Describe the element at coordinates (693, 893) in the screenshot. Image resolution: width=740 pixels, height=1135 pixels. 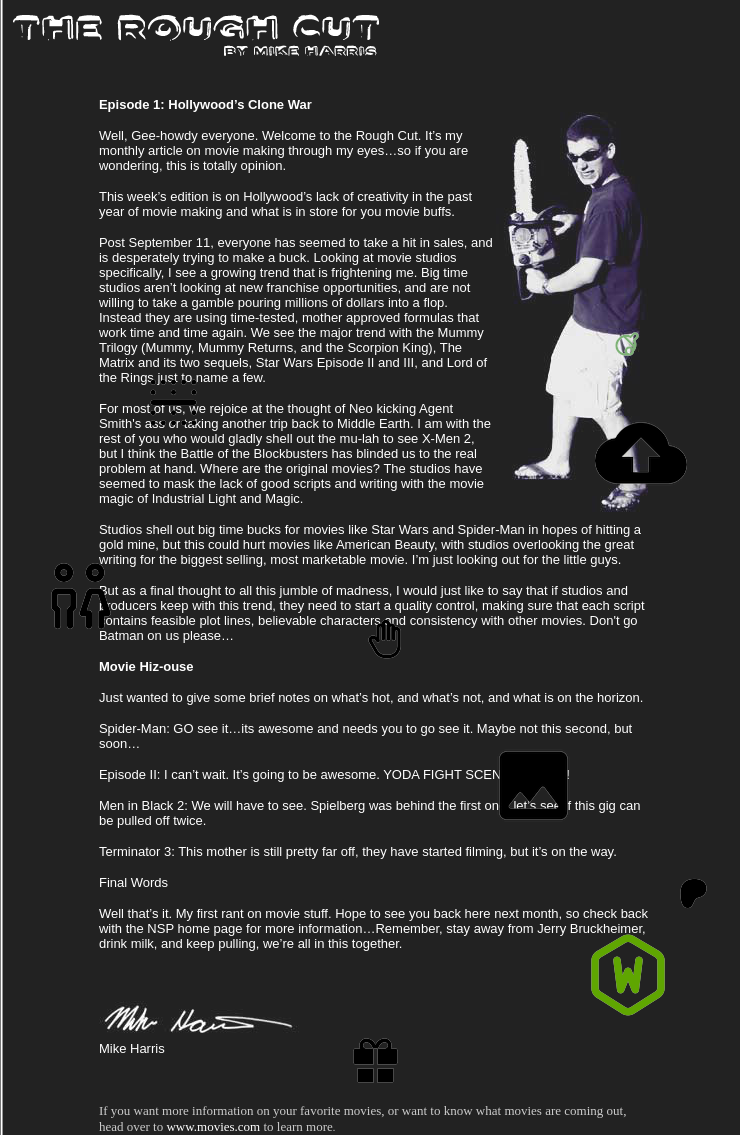
I see `visit patreon page` at that location.